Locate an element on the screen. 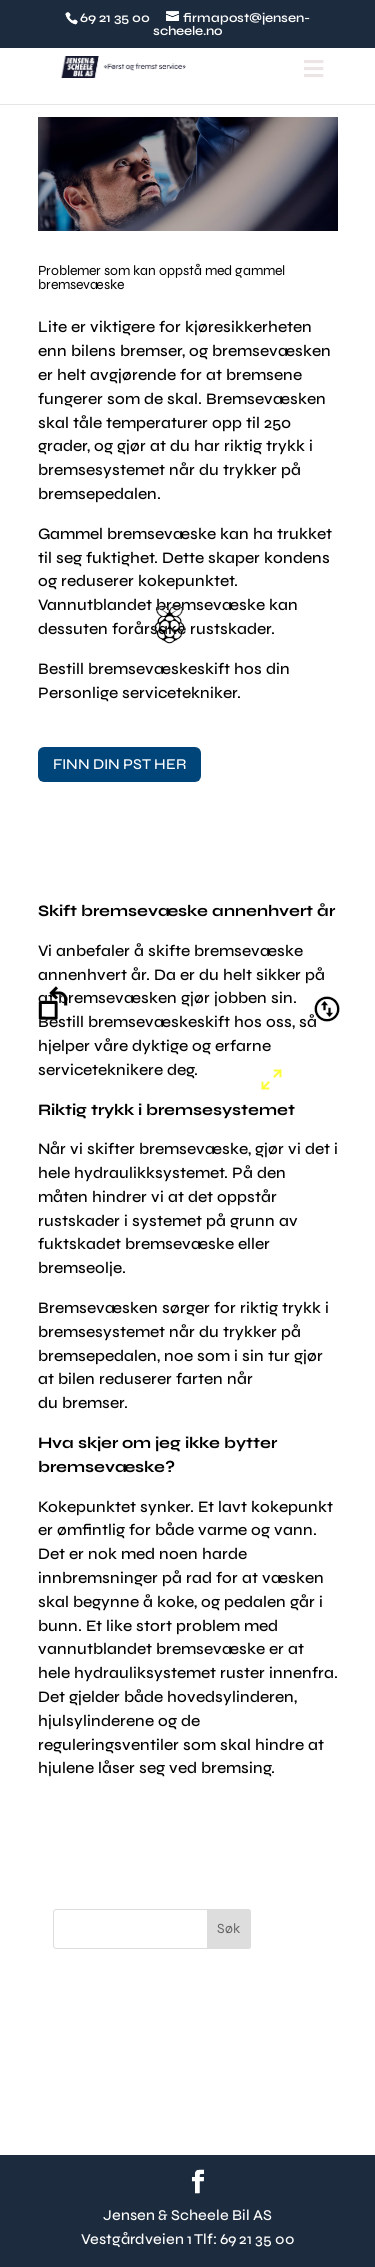 The height and width of the screenshot is (2267, 375). rotate object counterclockwise is located at coordinates (53, 1004).